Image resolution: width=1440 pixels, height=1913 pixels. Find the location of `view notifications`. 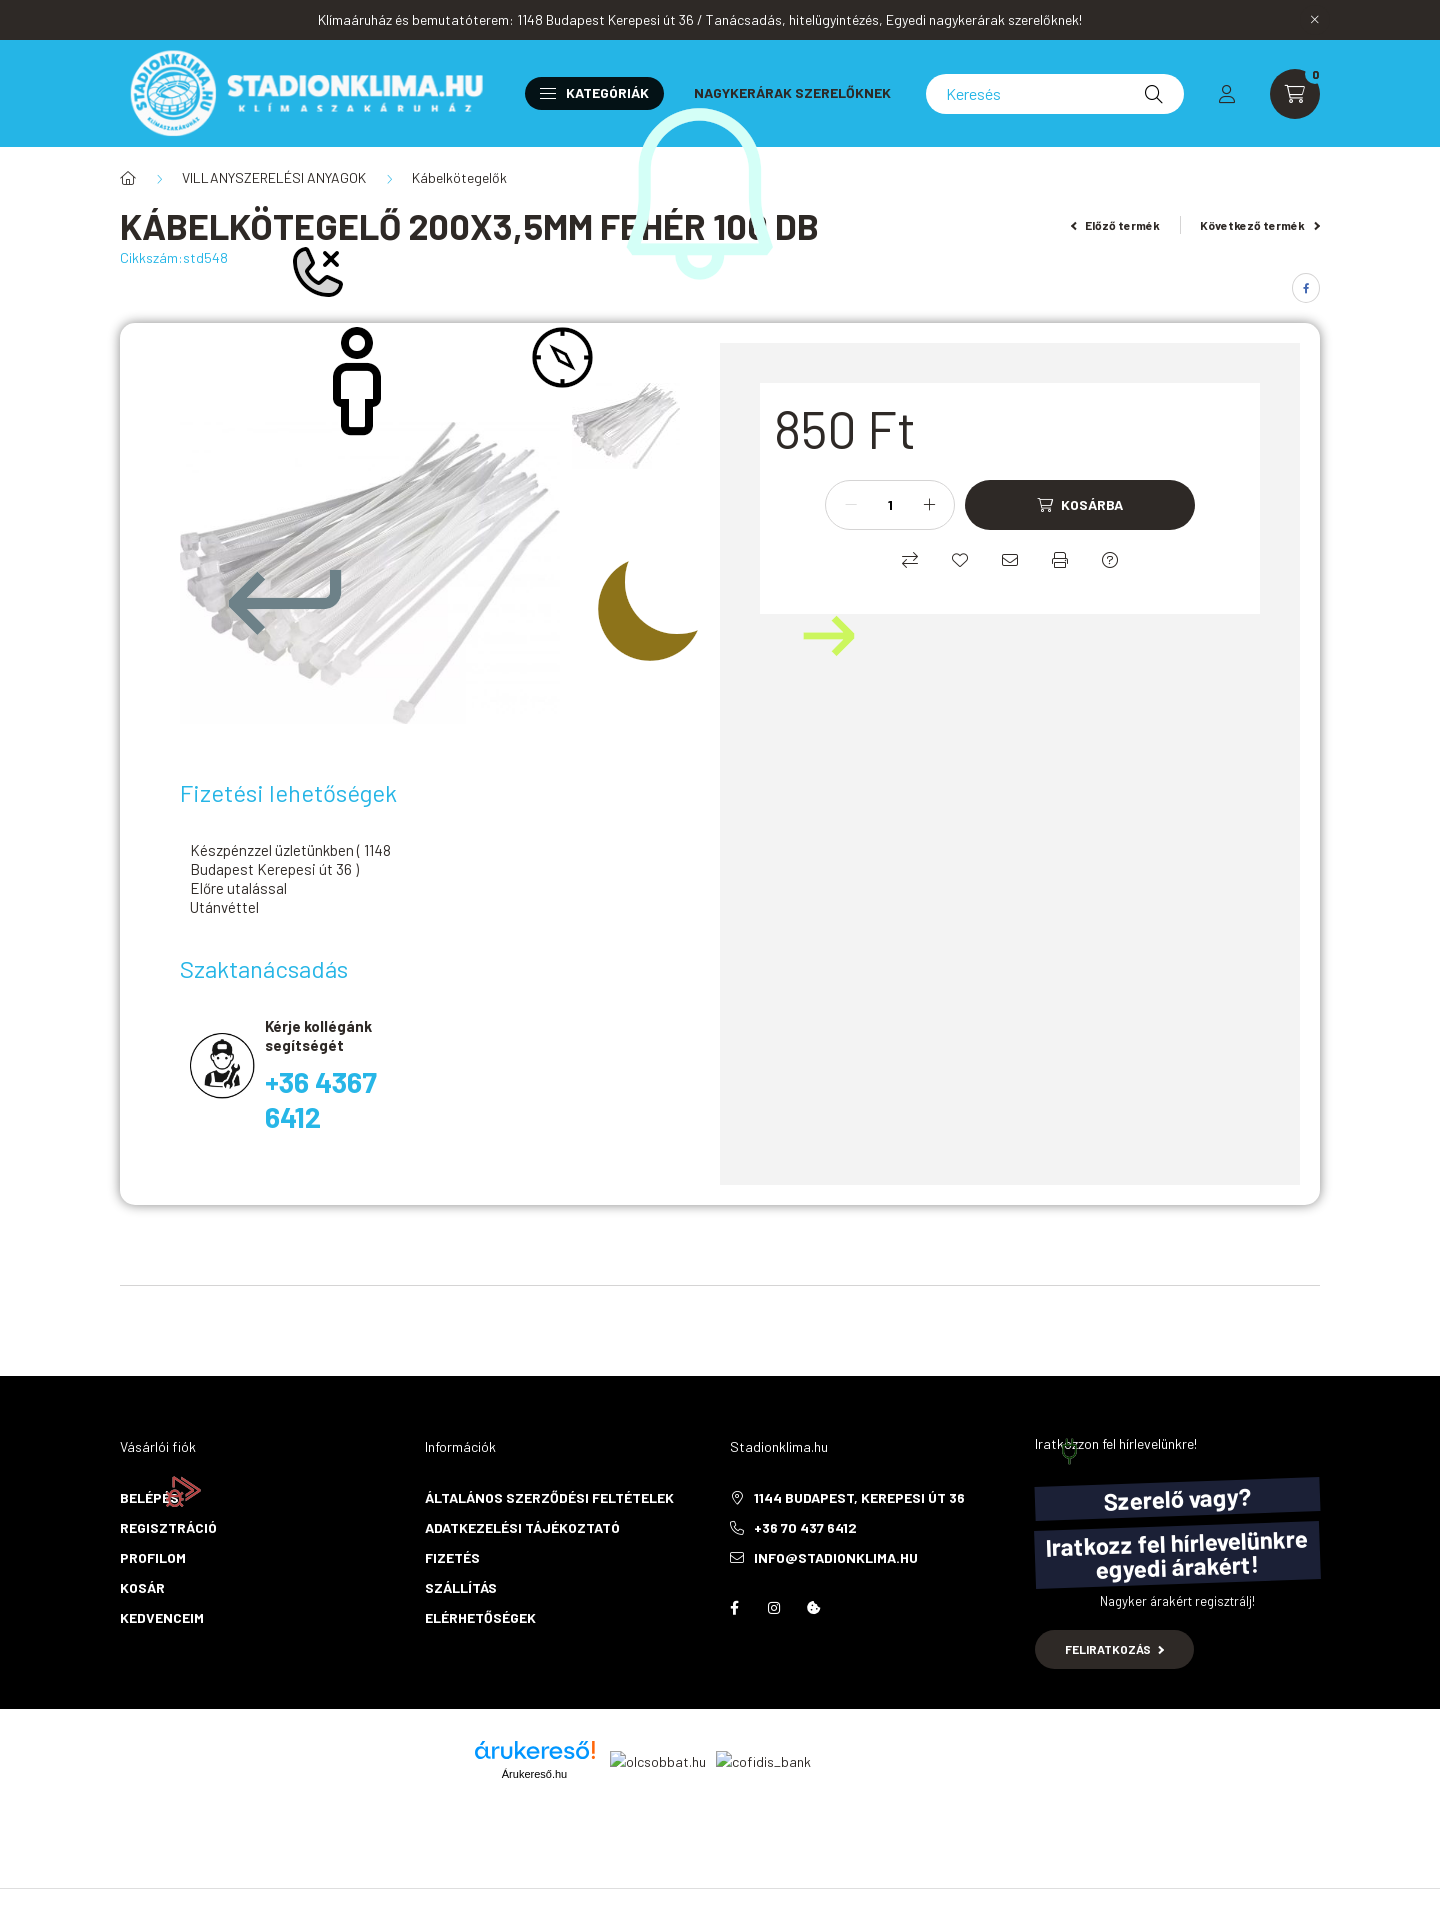

view notifications is located at coordinates (700, 194).